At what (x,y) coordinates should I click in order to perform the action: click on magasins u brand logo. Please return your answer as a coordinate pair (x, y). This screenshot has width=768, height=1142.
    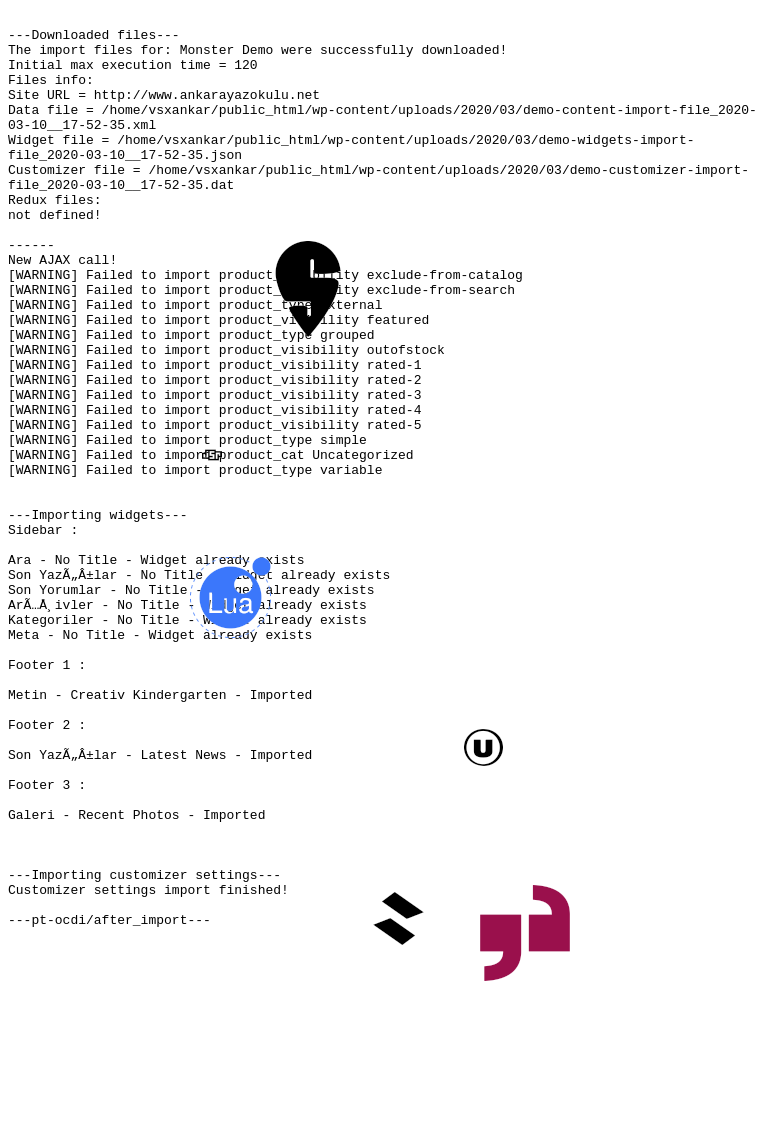
    Looking at the image, I should click on (483, 747).